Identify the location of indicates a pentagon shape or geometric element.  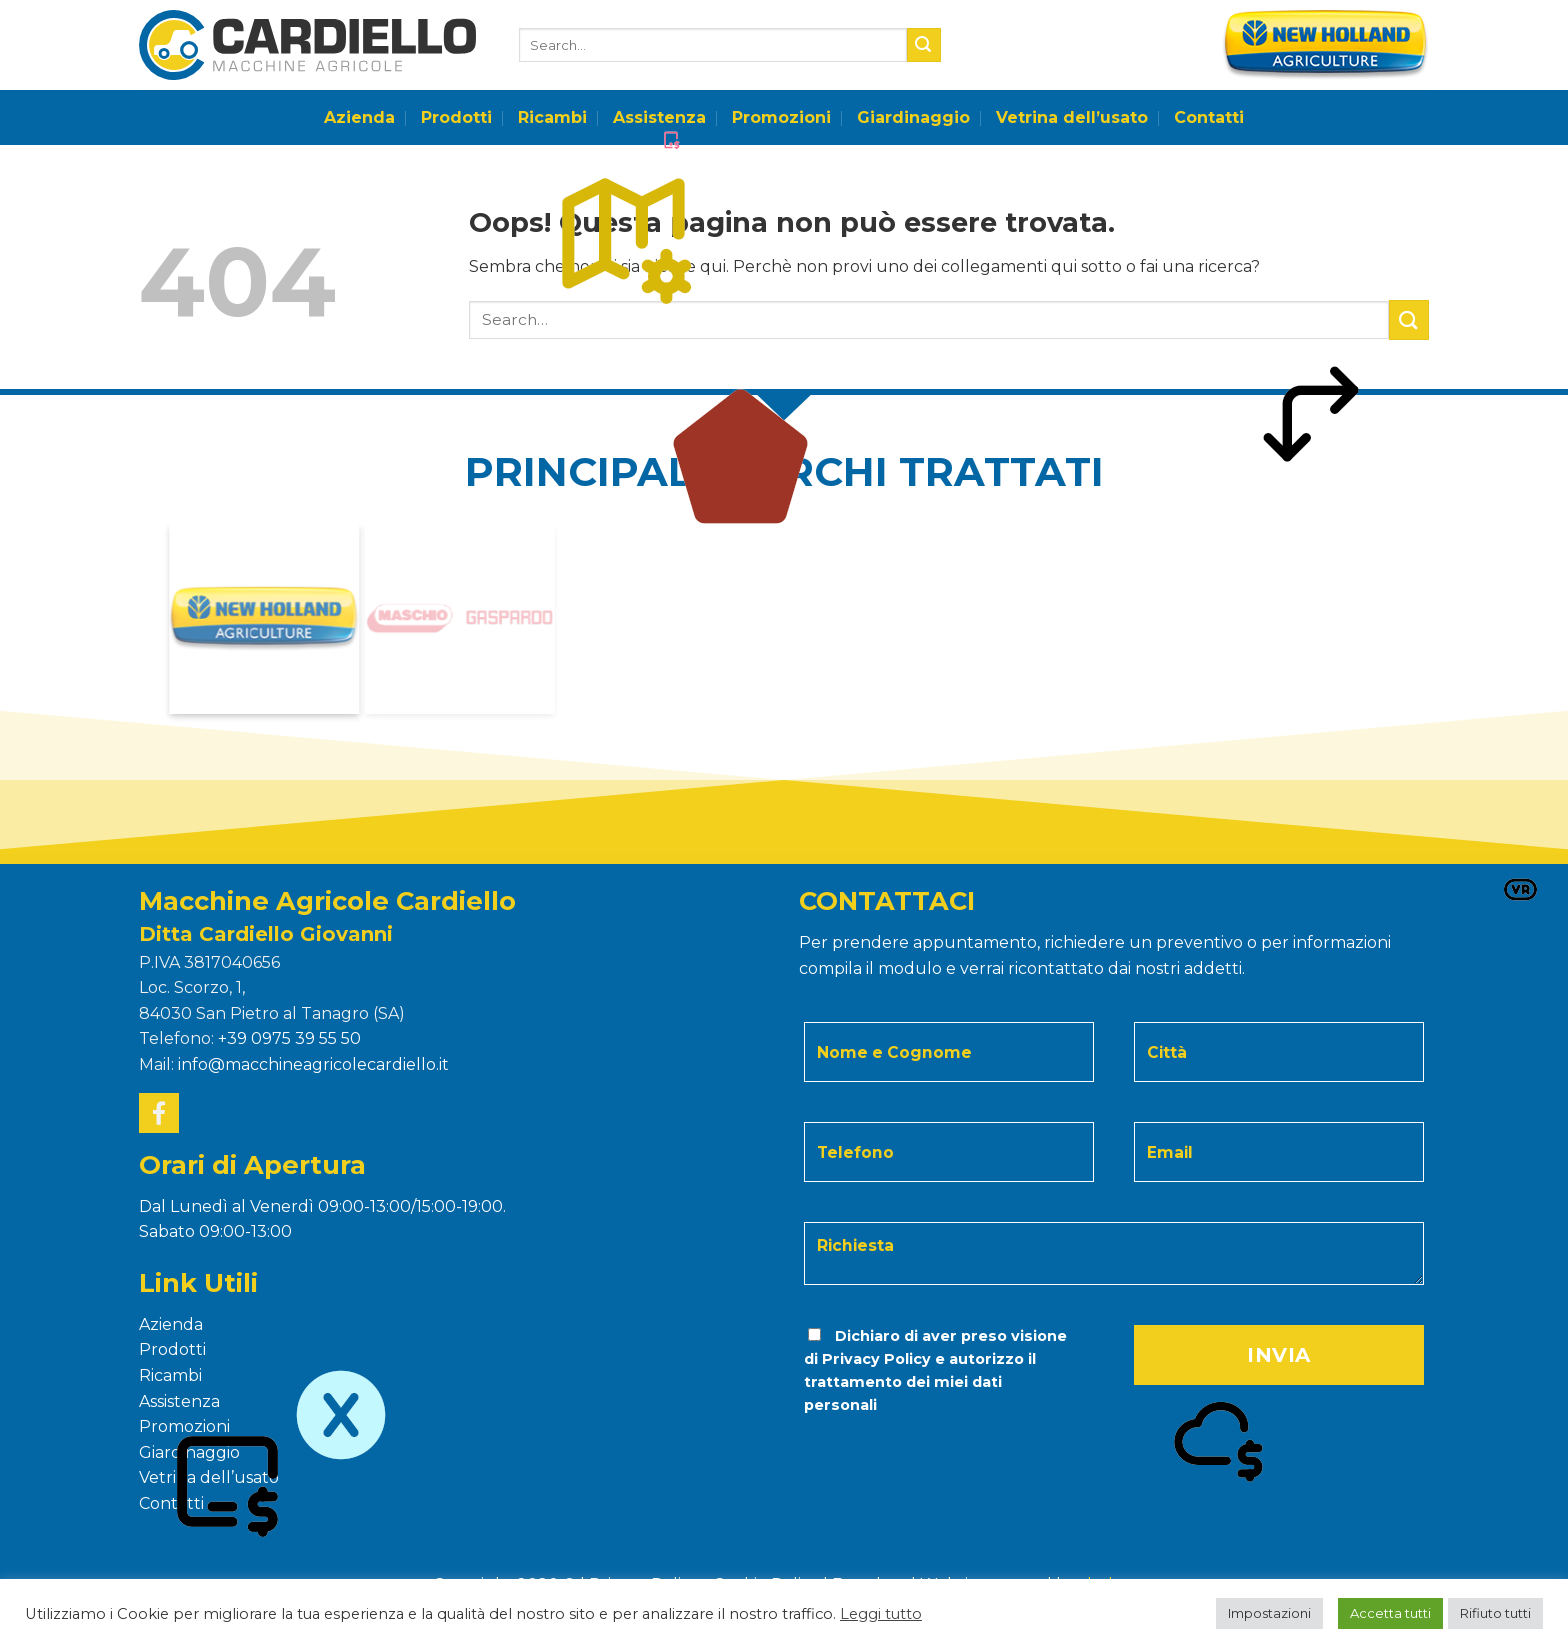
(740, 461).